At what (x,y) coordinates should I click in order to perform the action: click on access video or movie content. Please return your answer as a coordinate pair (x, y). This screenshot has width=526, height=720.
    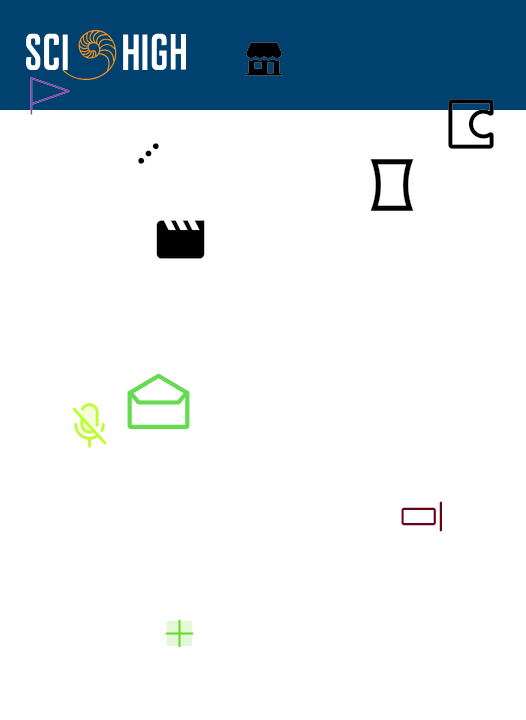
    Looking at the image, I should click on (180, 239).